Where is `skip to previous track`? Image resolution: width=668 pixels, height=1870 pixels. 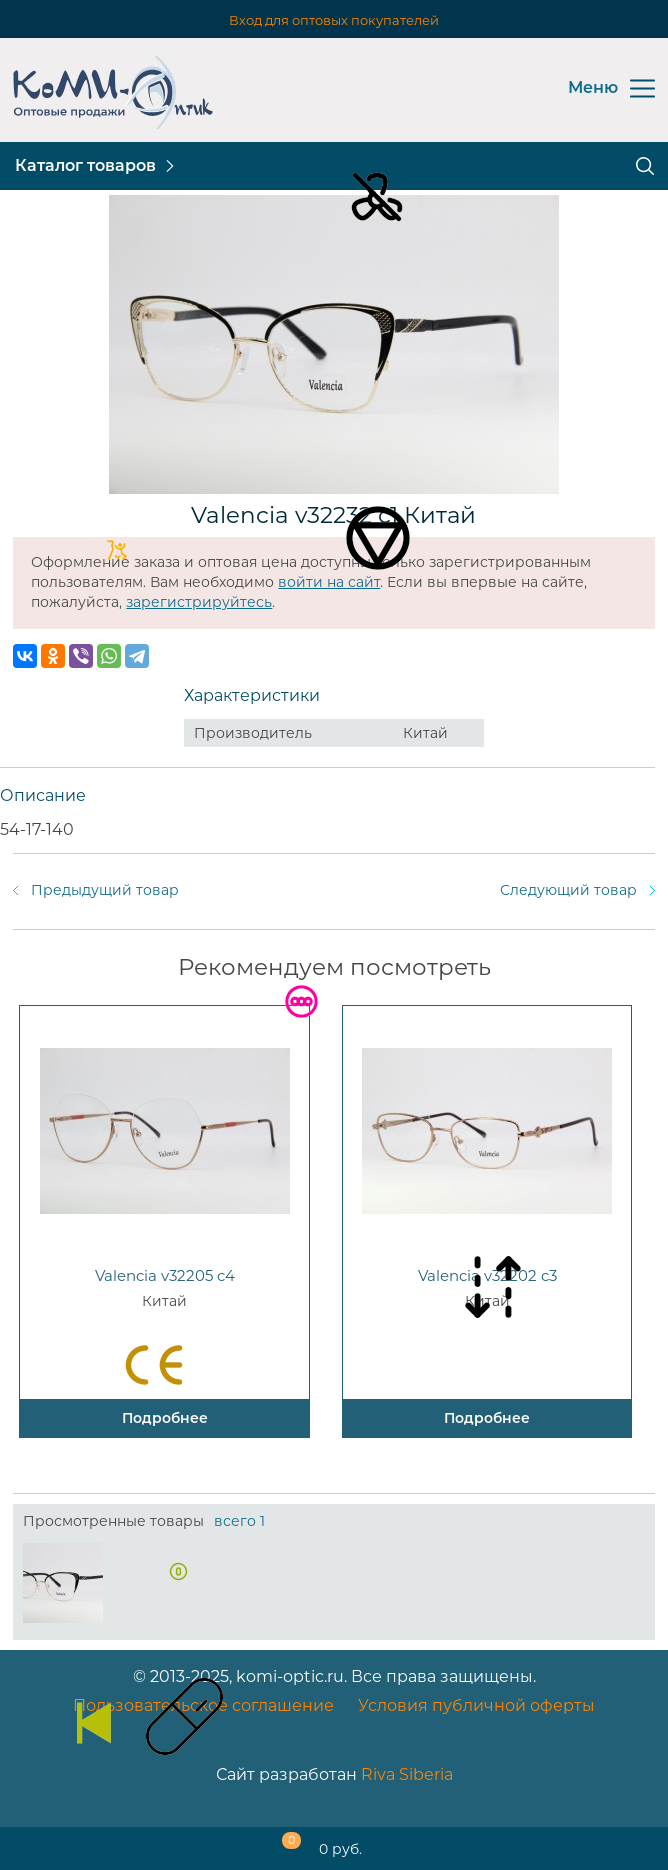 skip to previous track is located at coordinates (94, 1723).